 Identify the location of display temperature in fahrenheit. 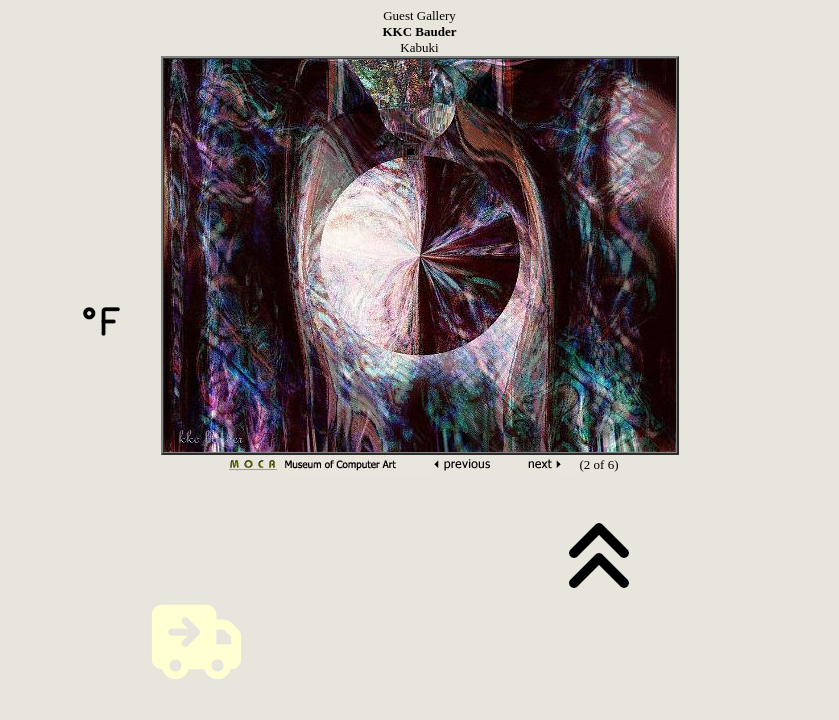
(101, 321).